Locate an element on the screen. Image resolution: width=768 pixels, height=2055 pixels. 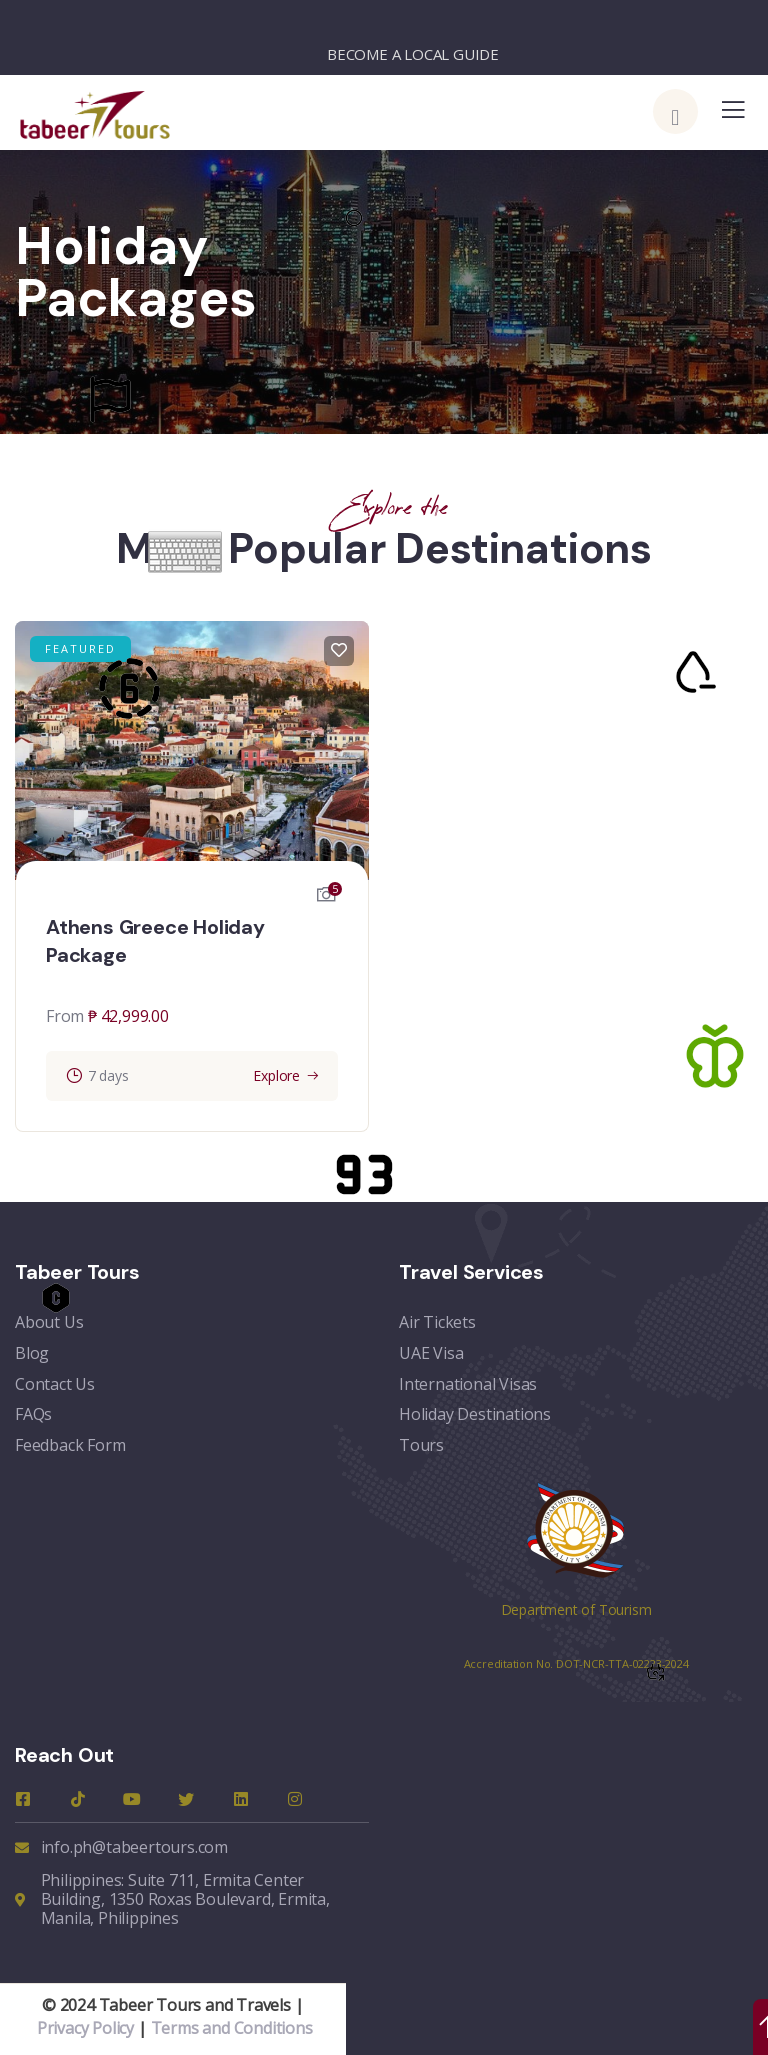
step 6 of a multi-step process is located at coordinates (129, 688).